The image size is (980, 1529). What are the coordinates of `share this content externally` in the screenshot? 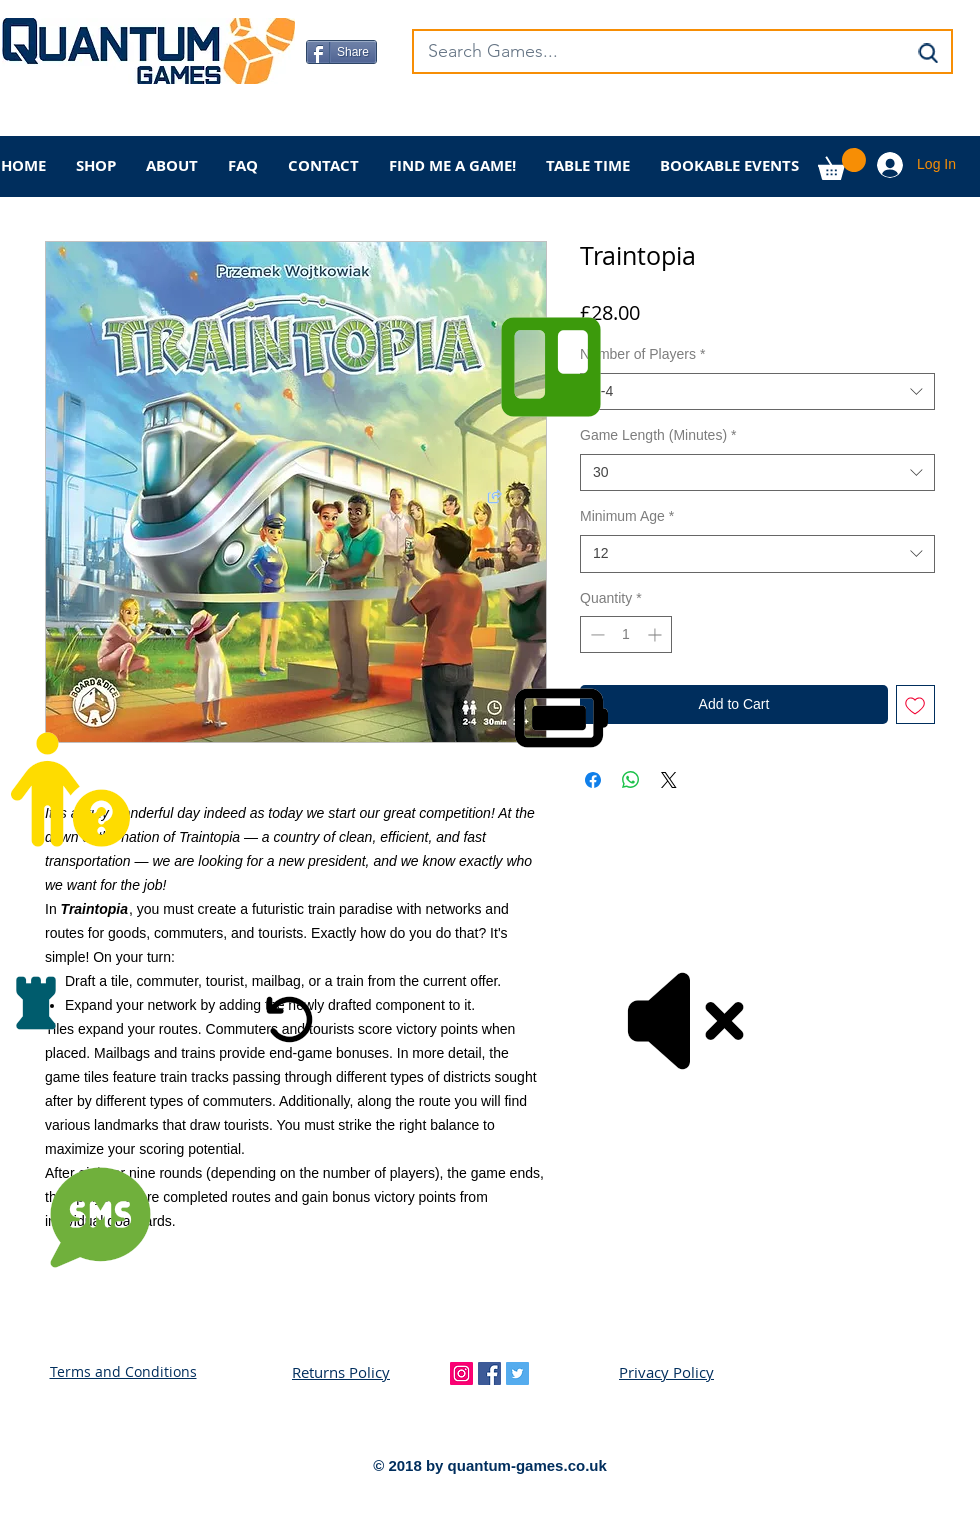 It's located at (494, 496).